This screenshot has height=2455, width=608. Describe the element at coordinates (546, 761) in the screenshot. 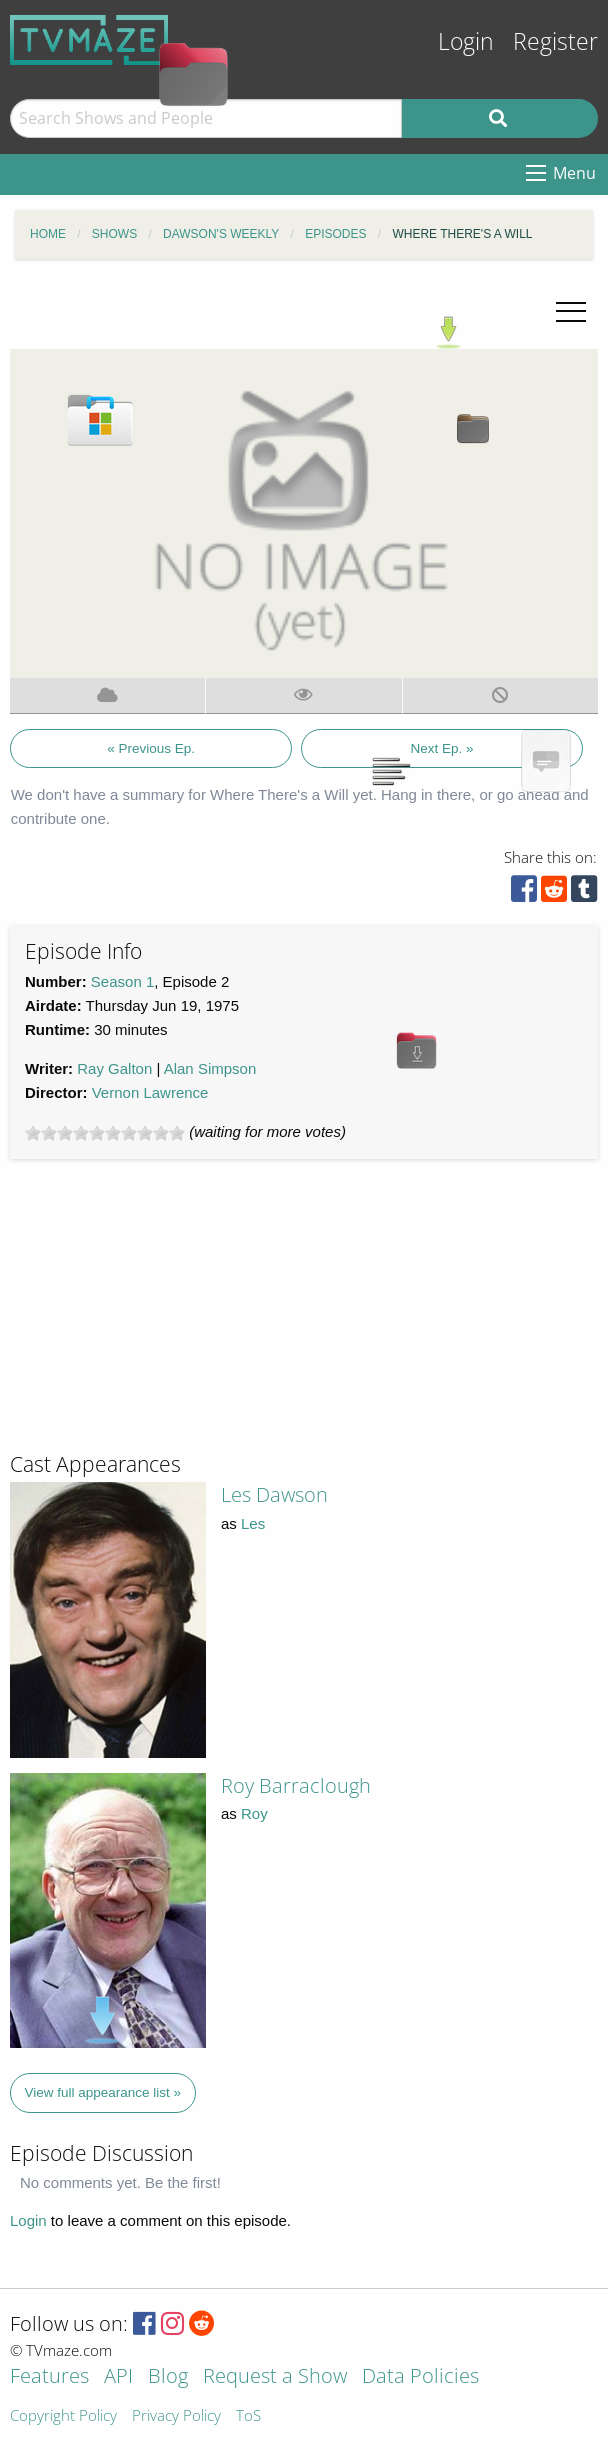

I see `a SAMI subtitle or caption file` at that location.